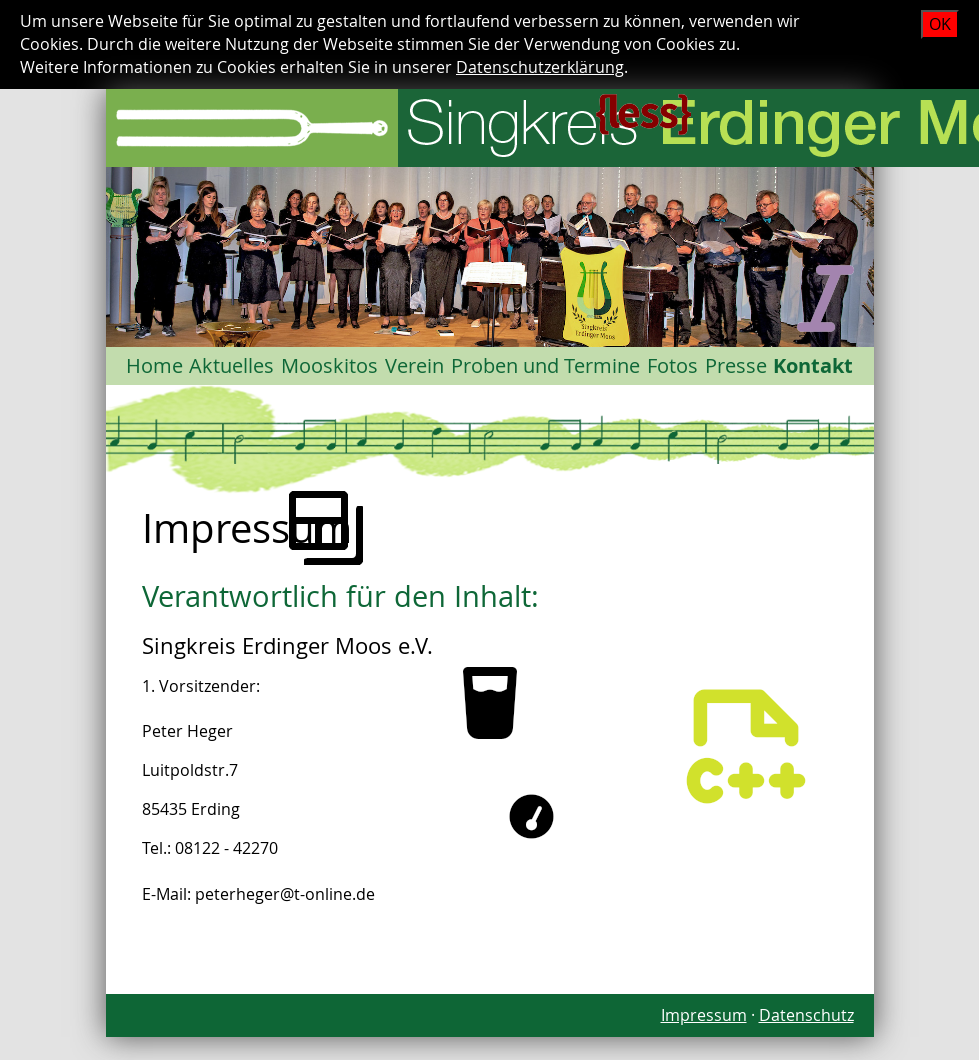 The height and width of the screenshot is (1060, 979). Describe the element at coordinates (531, 816) in the screenshot. I see `indicates high performance or speed level` at that location.